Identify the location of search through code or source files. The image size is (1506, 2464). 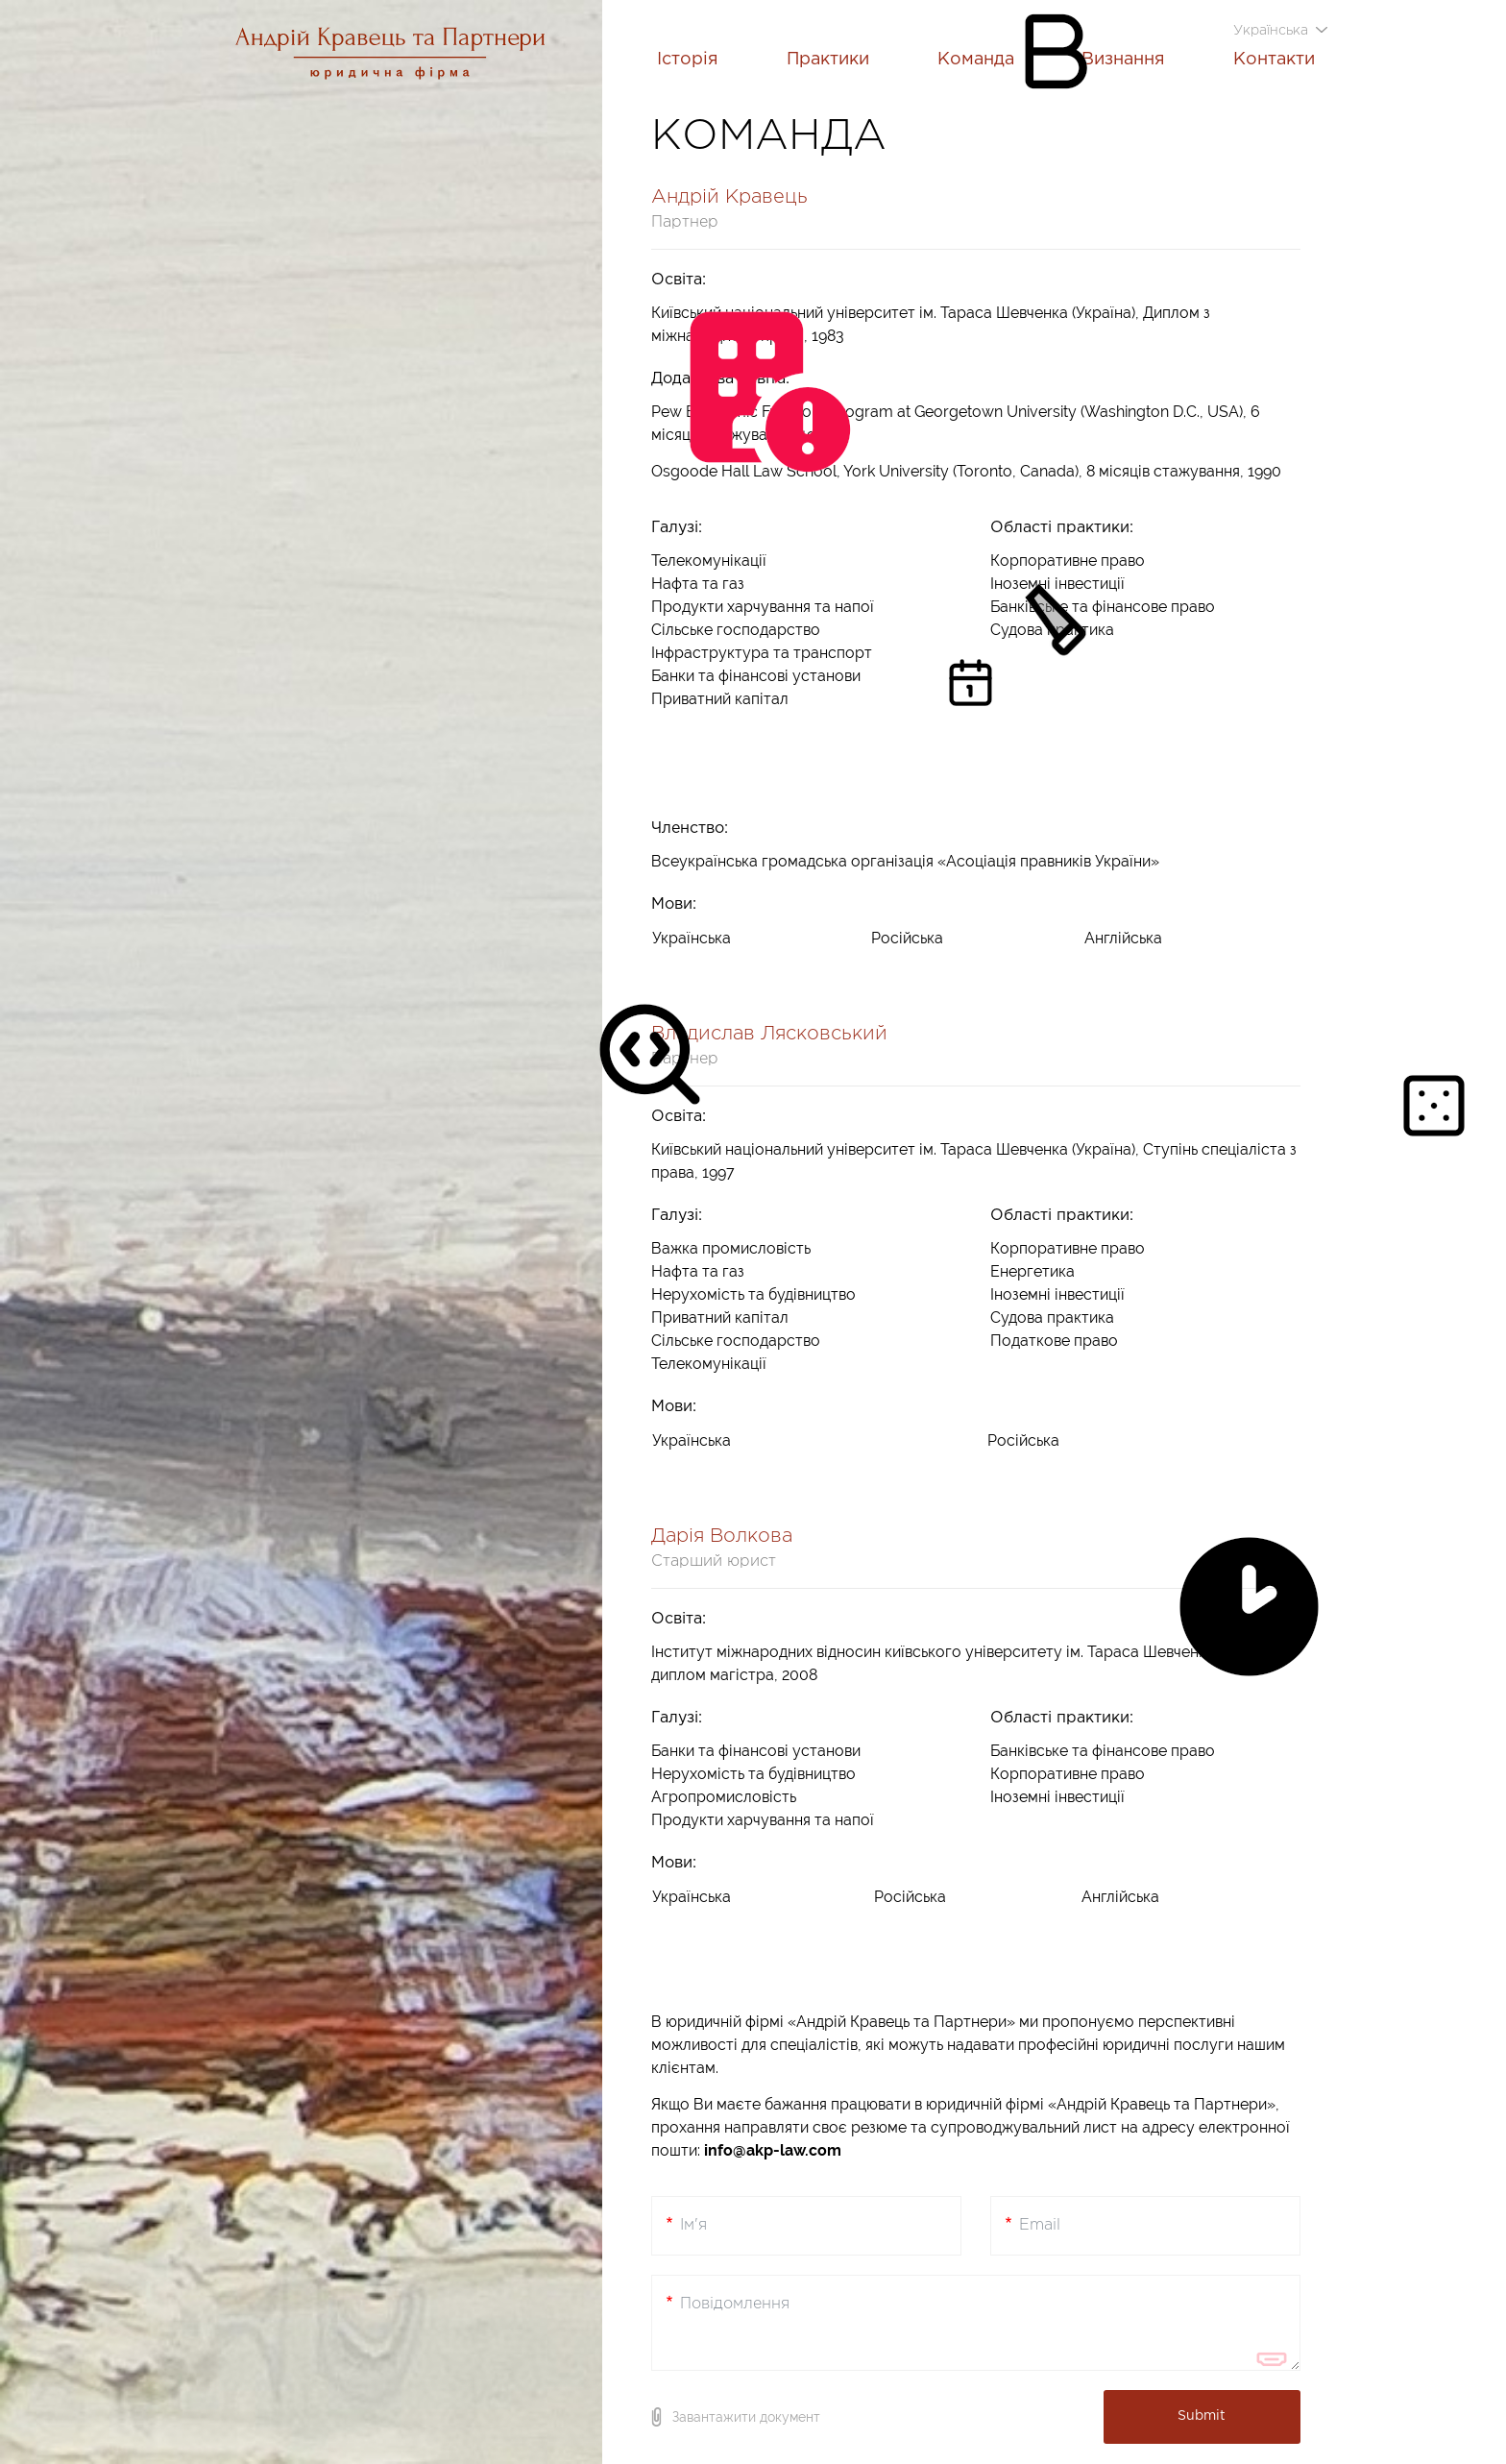
(649, 1054).